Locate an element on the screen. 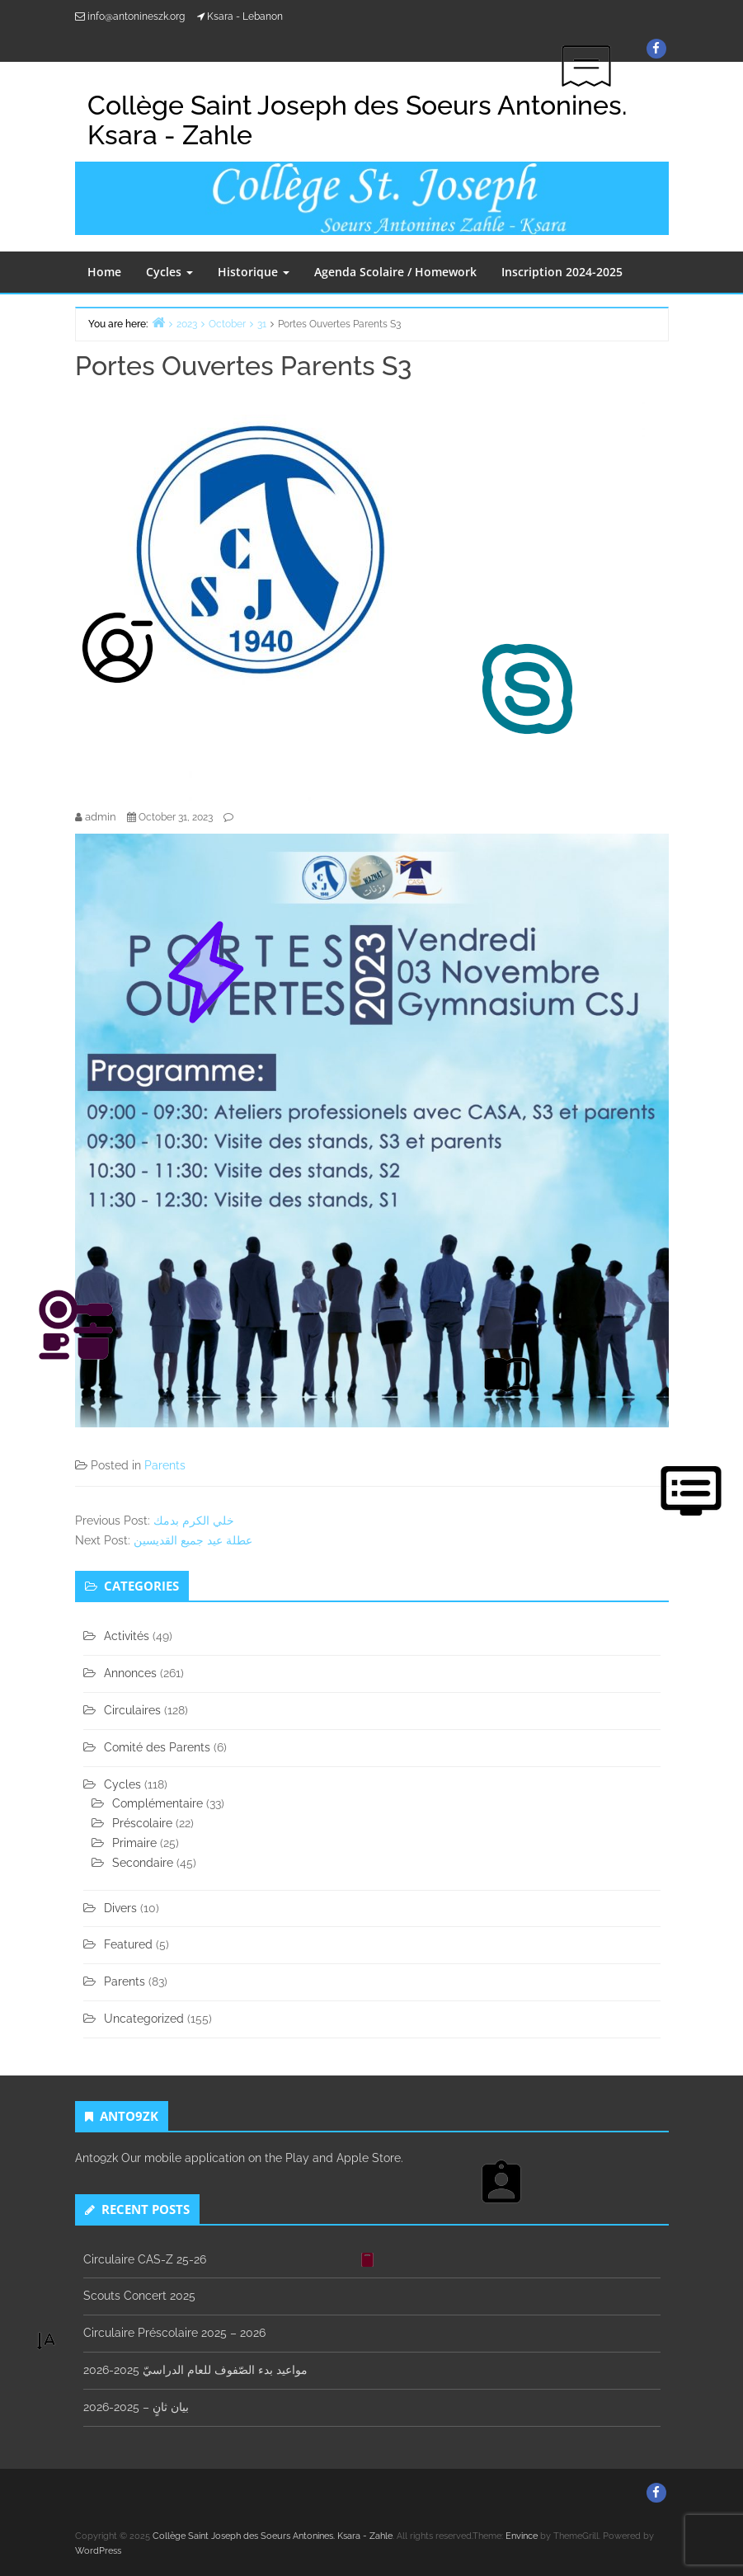 The height and width of the screenshot is (2576, 743). view purchase receipt or transaction history is located at coordinates (586, 66).